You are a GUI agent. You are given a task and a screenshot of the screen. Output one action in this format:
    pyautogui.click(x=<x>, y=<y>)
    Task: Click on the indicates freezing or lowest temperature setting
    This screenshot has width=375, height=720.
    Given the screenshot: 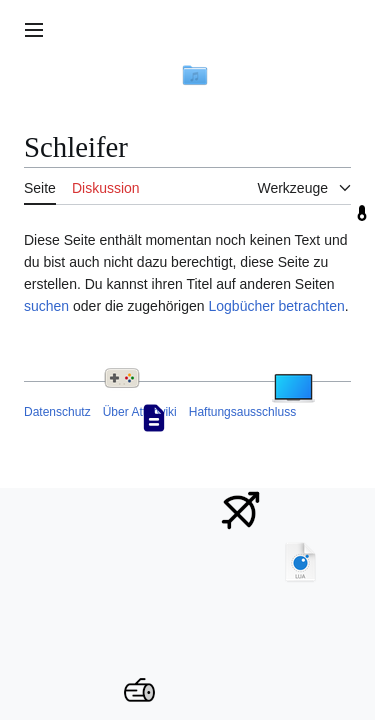 What is the action you would take?
    pyautogui.click(x=362, y=213)
    